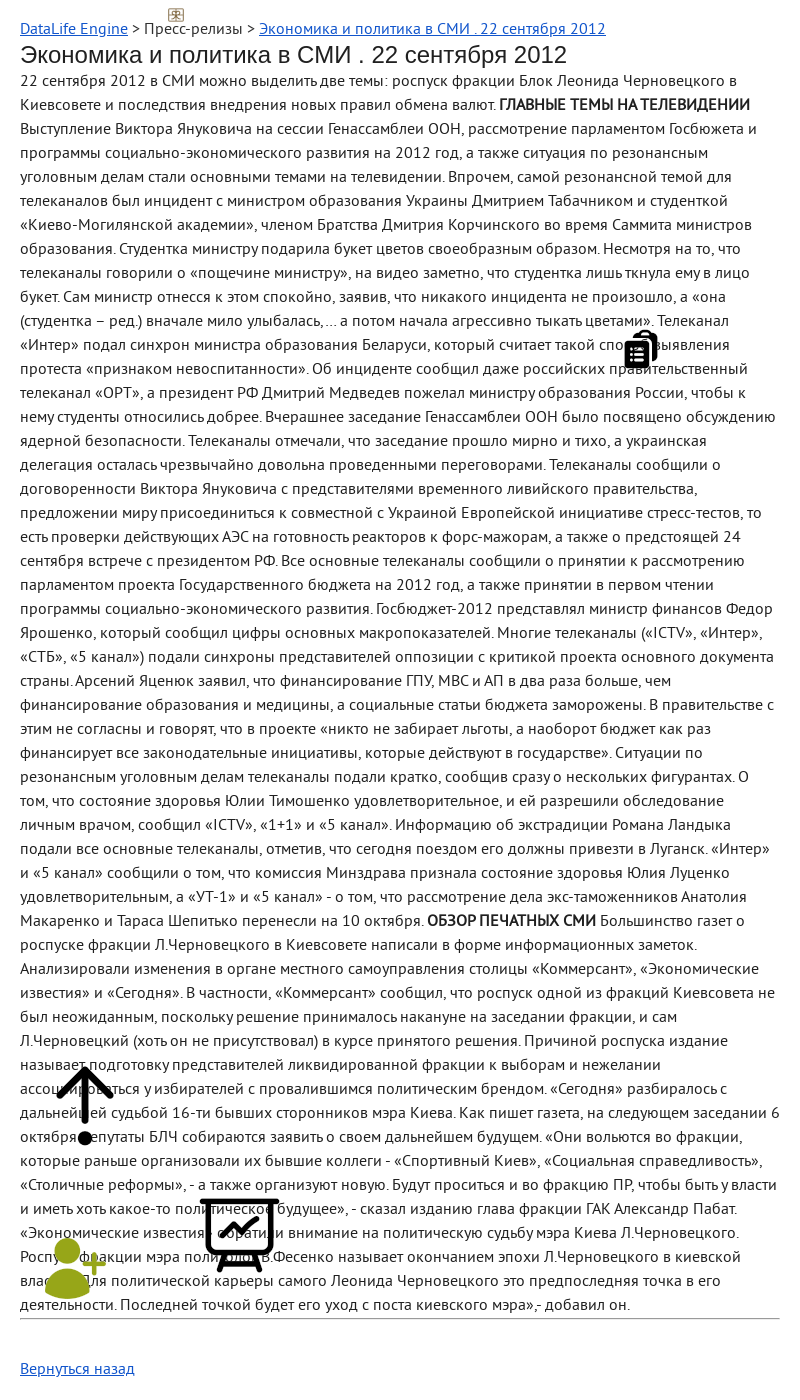 The width and height of the screenshot is (800, 1400). I want to click on view presentation or slideshow, so click(239, 1235).